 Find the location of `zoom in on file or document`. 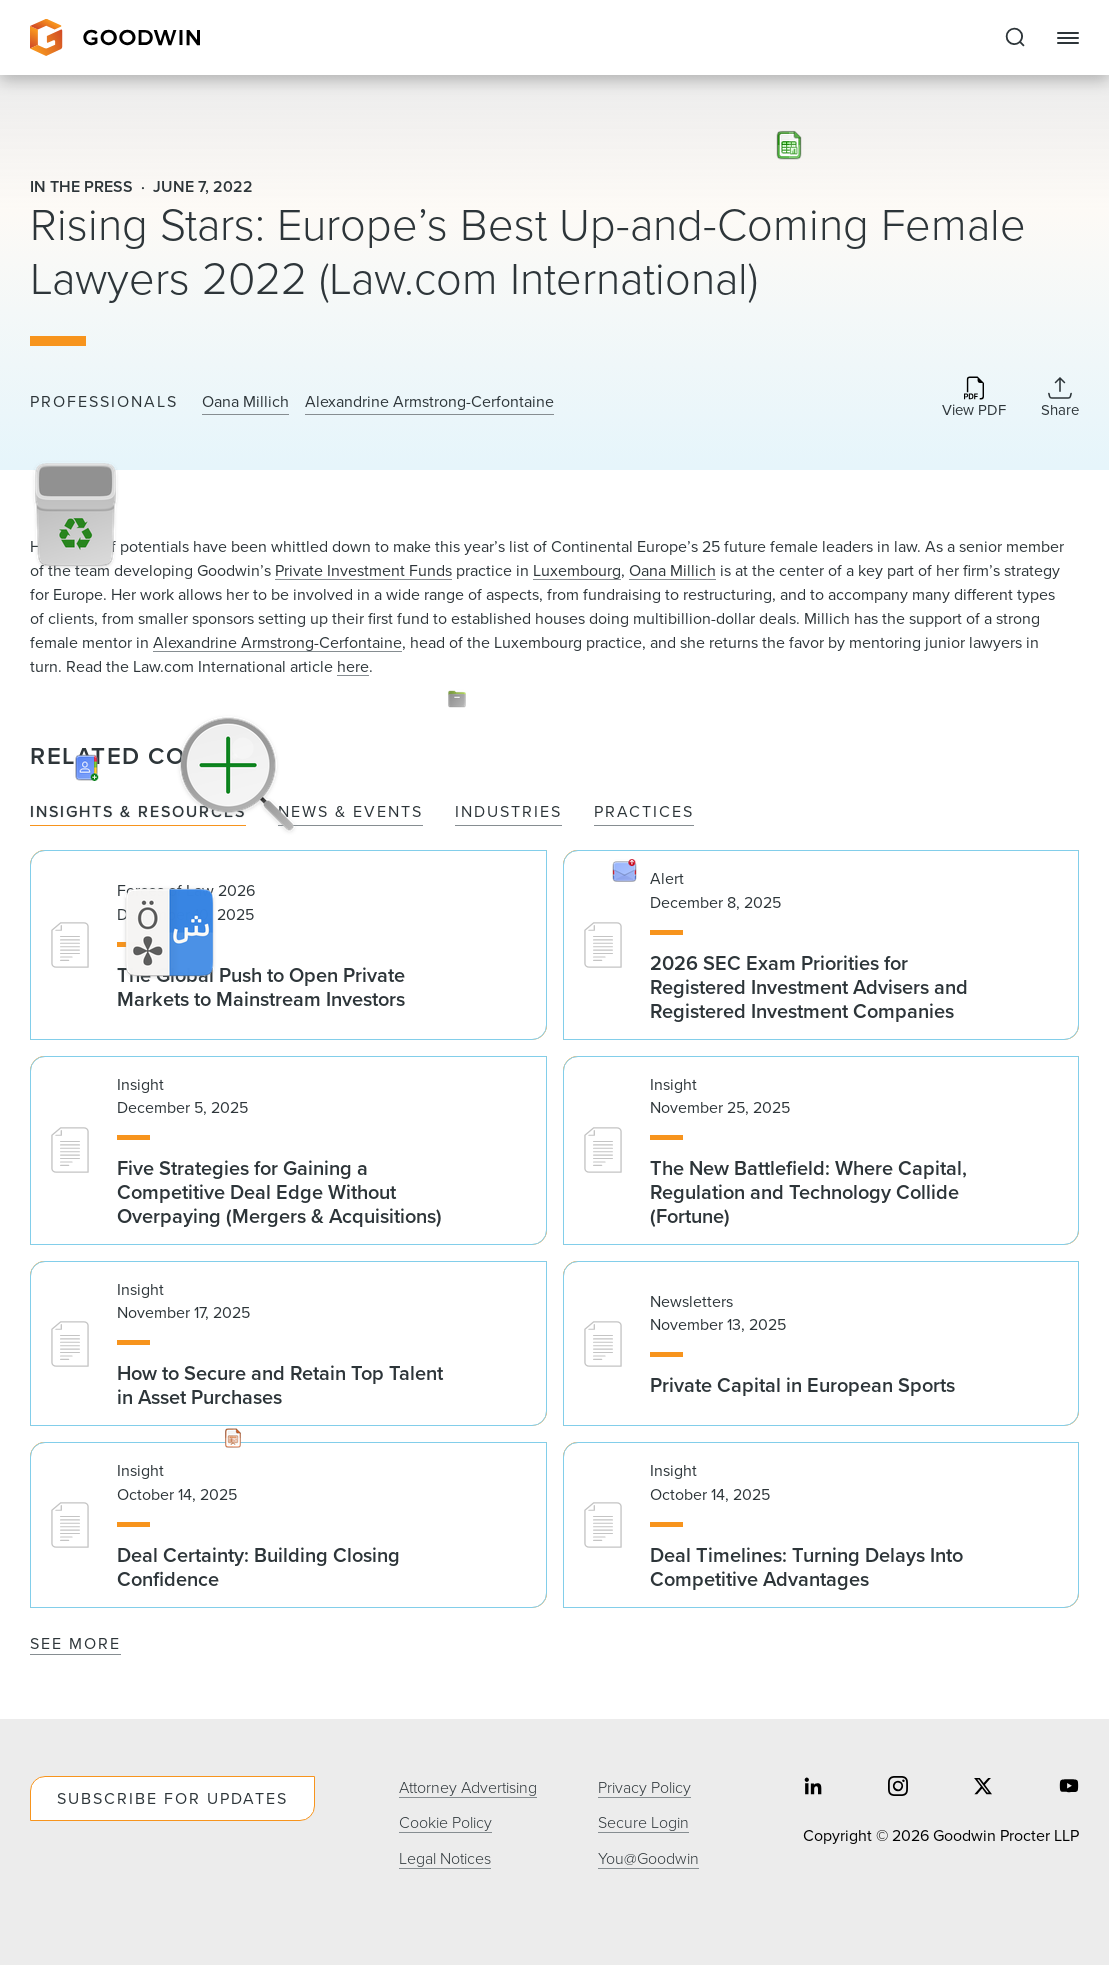

zoom in on file or document is located at coordinates (236, 773).